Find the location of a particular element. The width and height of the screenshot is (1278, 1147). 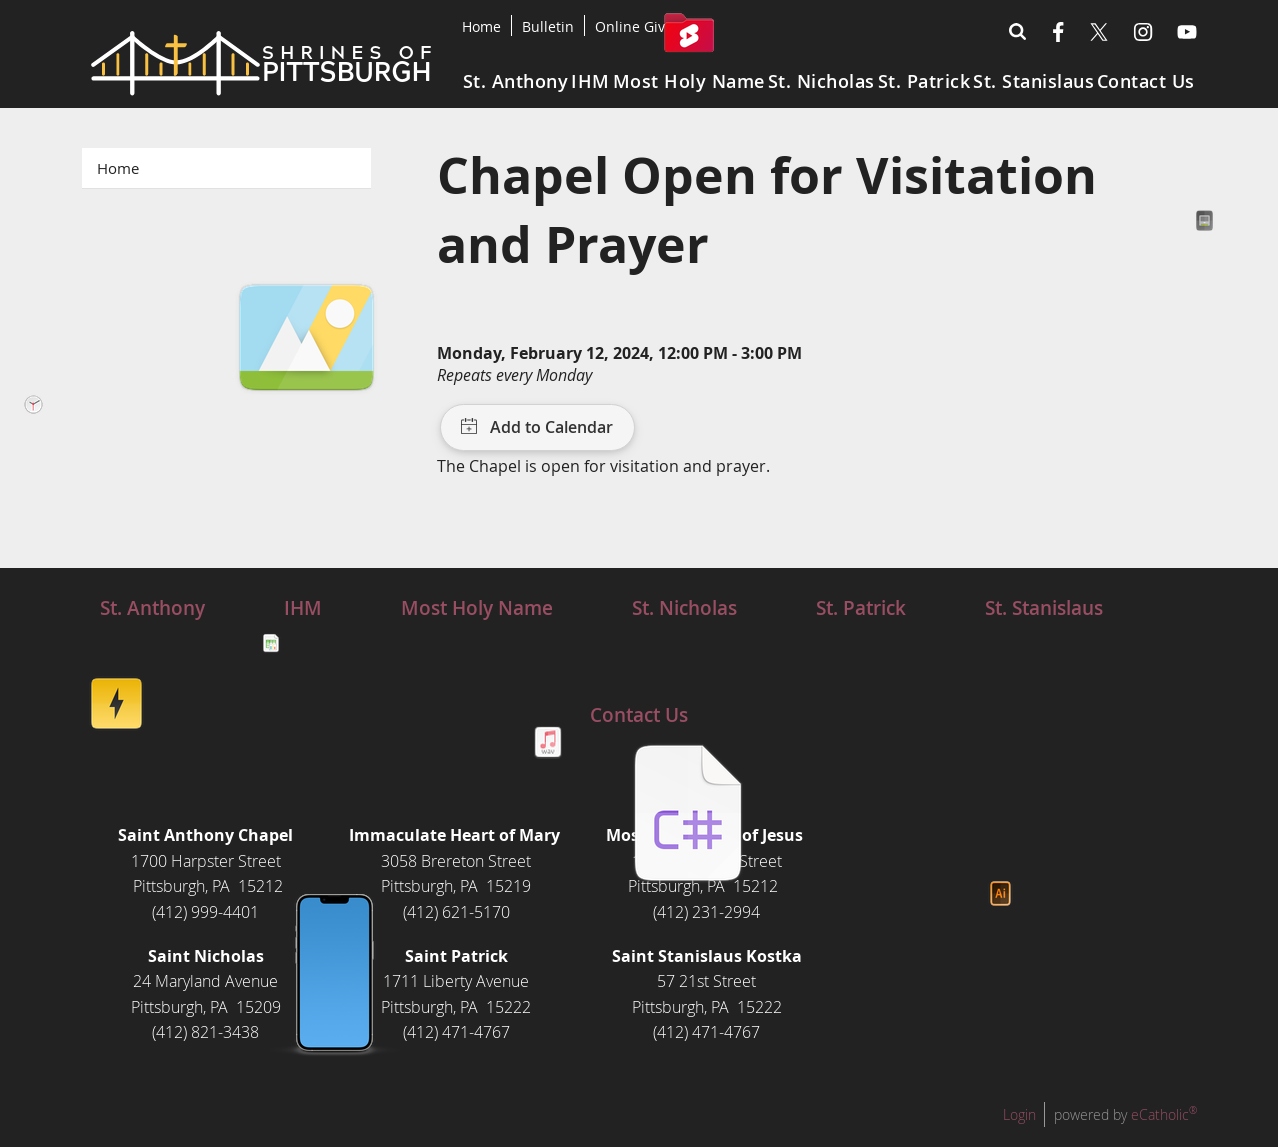

open an Adobe Illustrator file is located at coordinates (1000, 893).